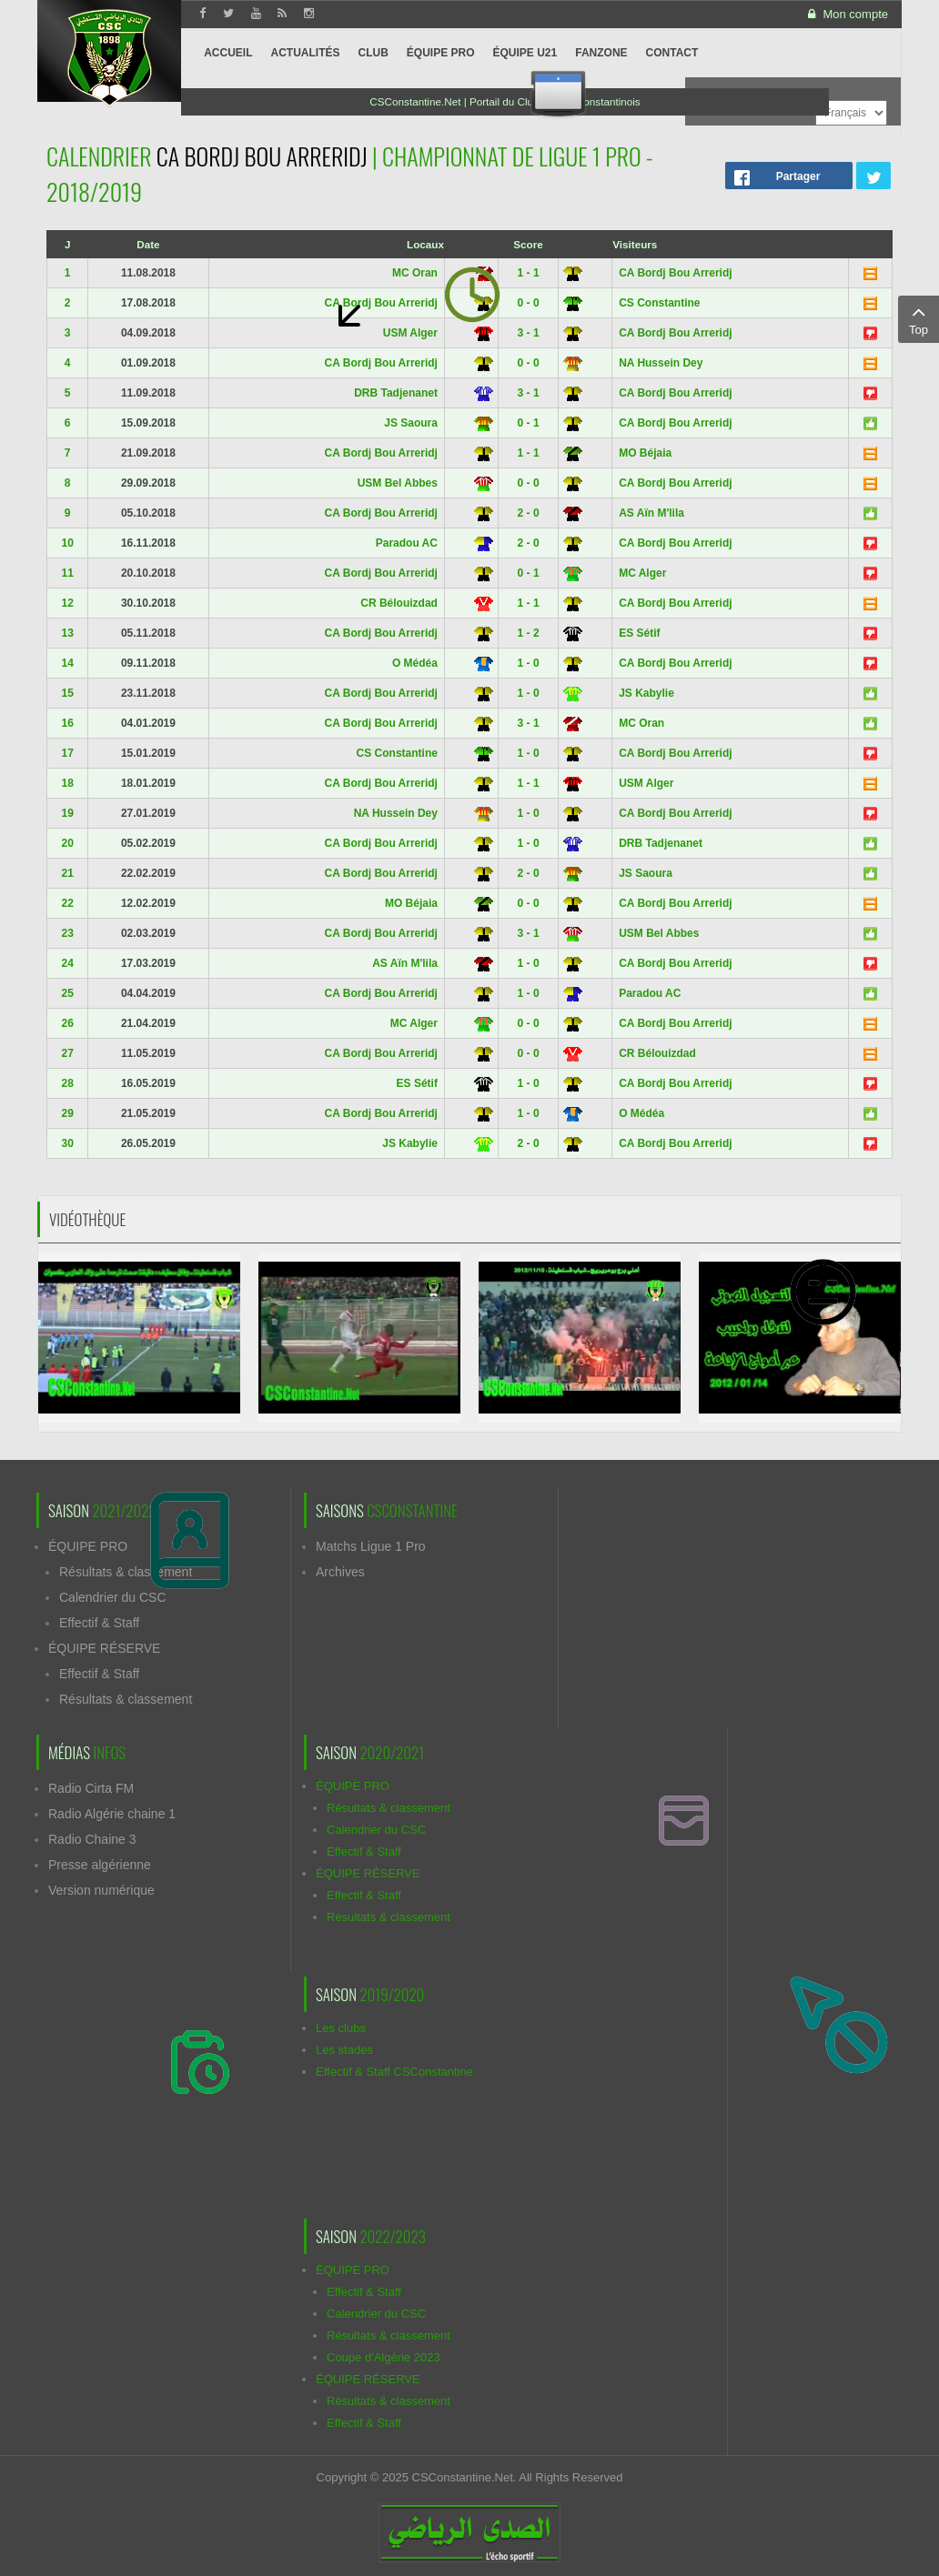 This screenshot has width=939, height=2576. What do you see at coordinates (823, 1292) in the screenshot?
I see `express annoyance or frustration in a reaction` at bounding box center [823, 1292].